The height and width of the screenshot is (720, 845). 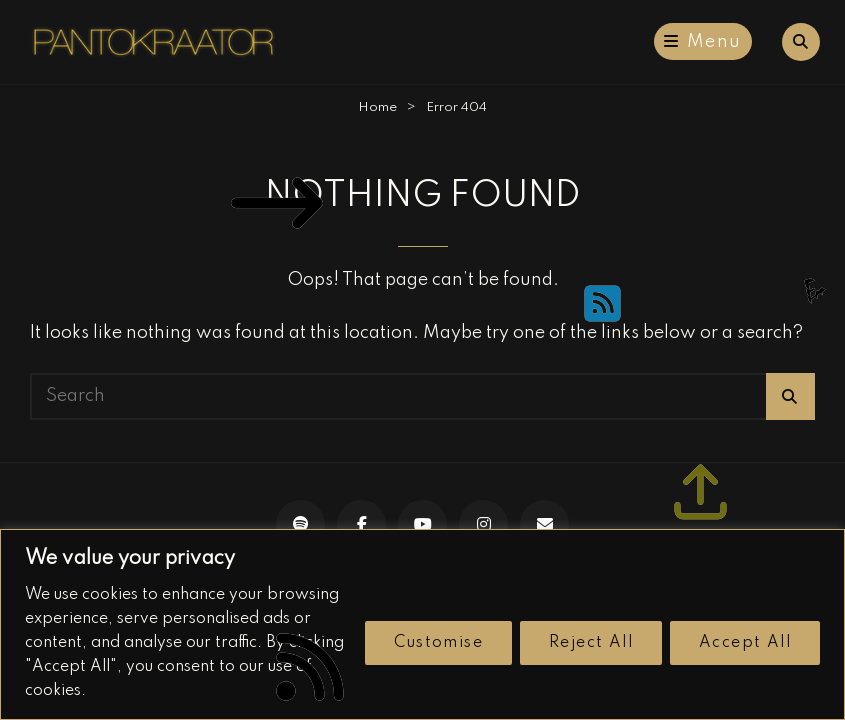 What do you see at coordinates (815, 291) in the screenshot?
I see `linode cloud hosting service logo` at bounding box center [815, 291].